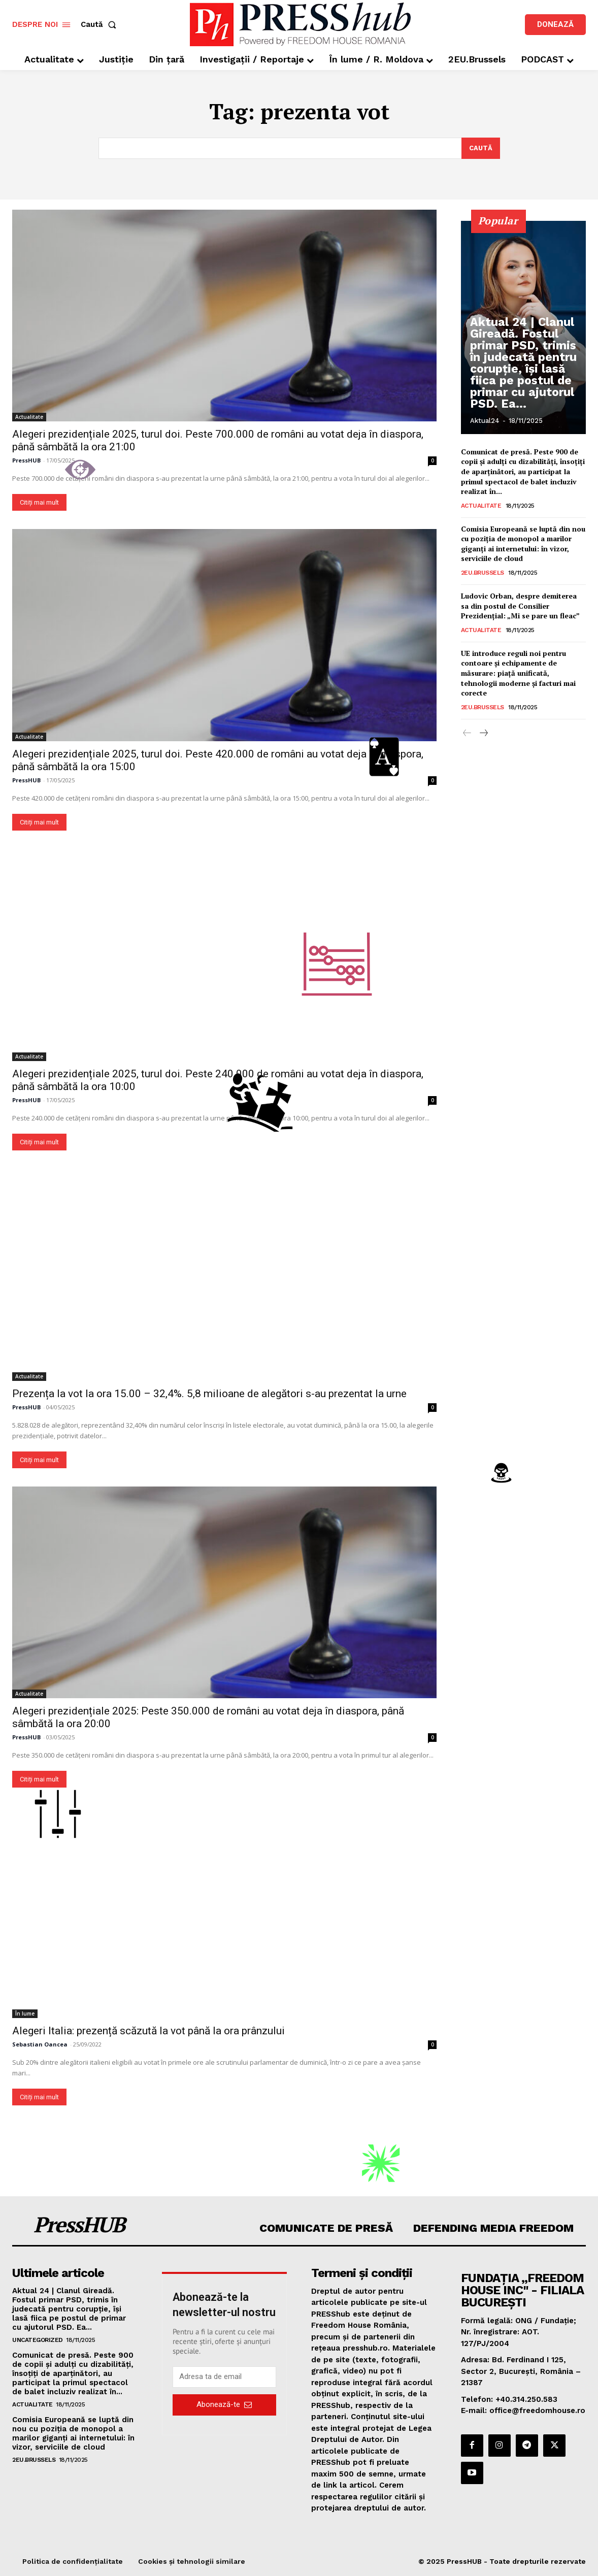  I want to click on open calculator or counting tool, so click(337, 960).